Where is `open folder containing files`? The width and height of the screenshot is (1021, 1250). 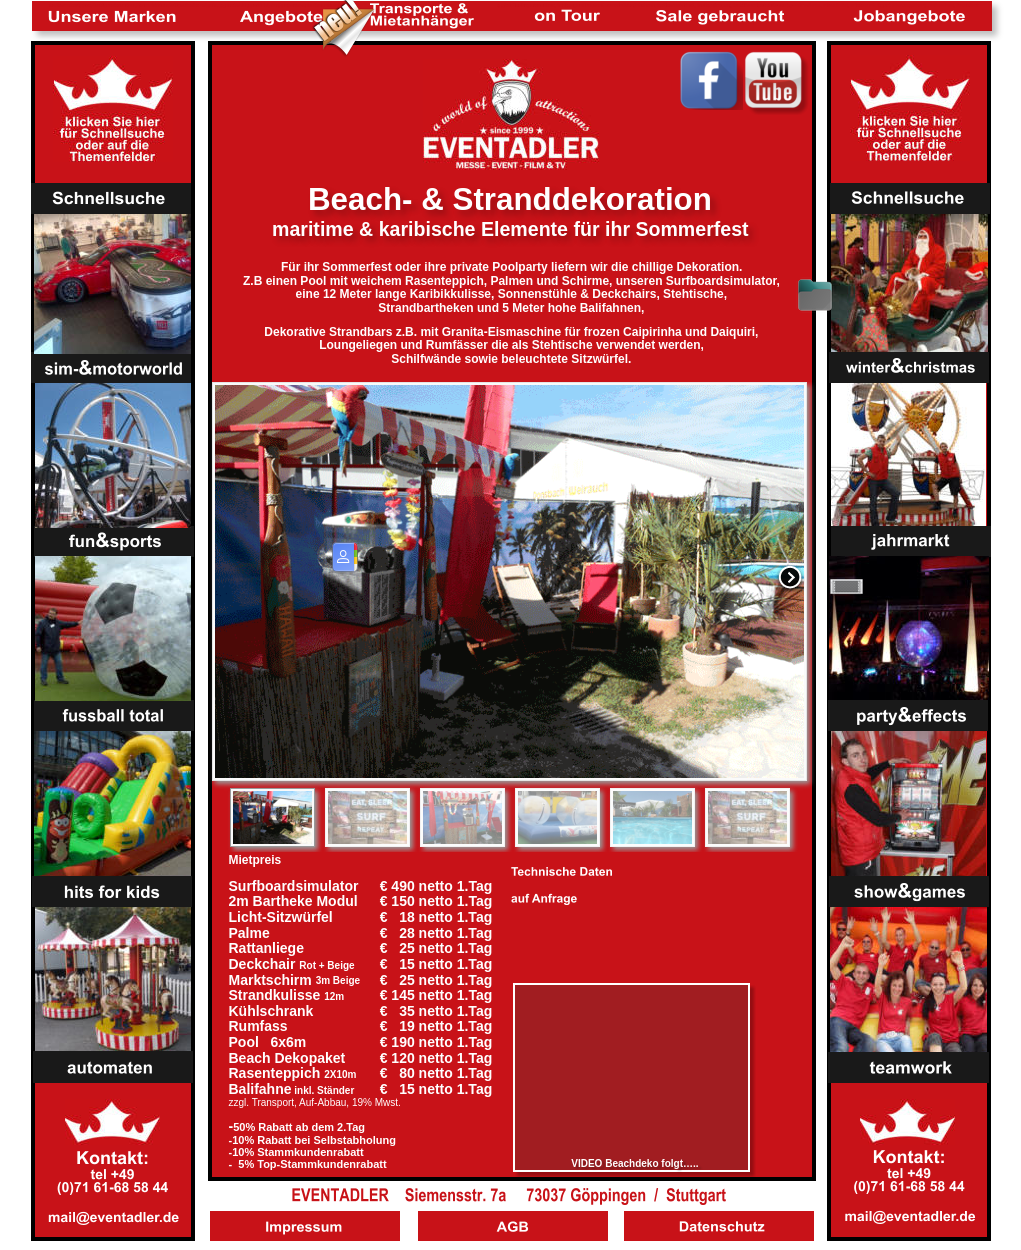
open folder containing files is located at coordinates (815, 295).